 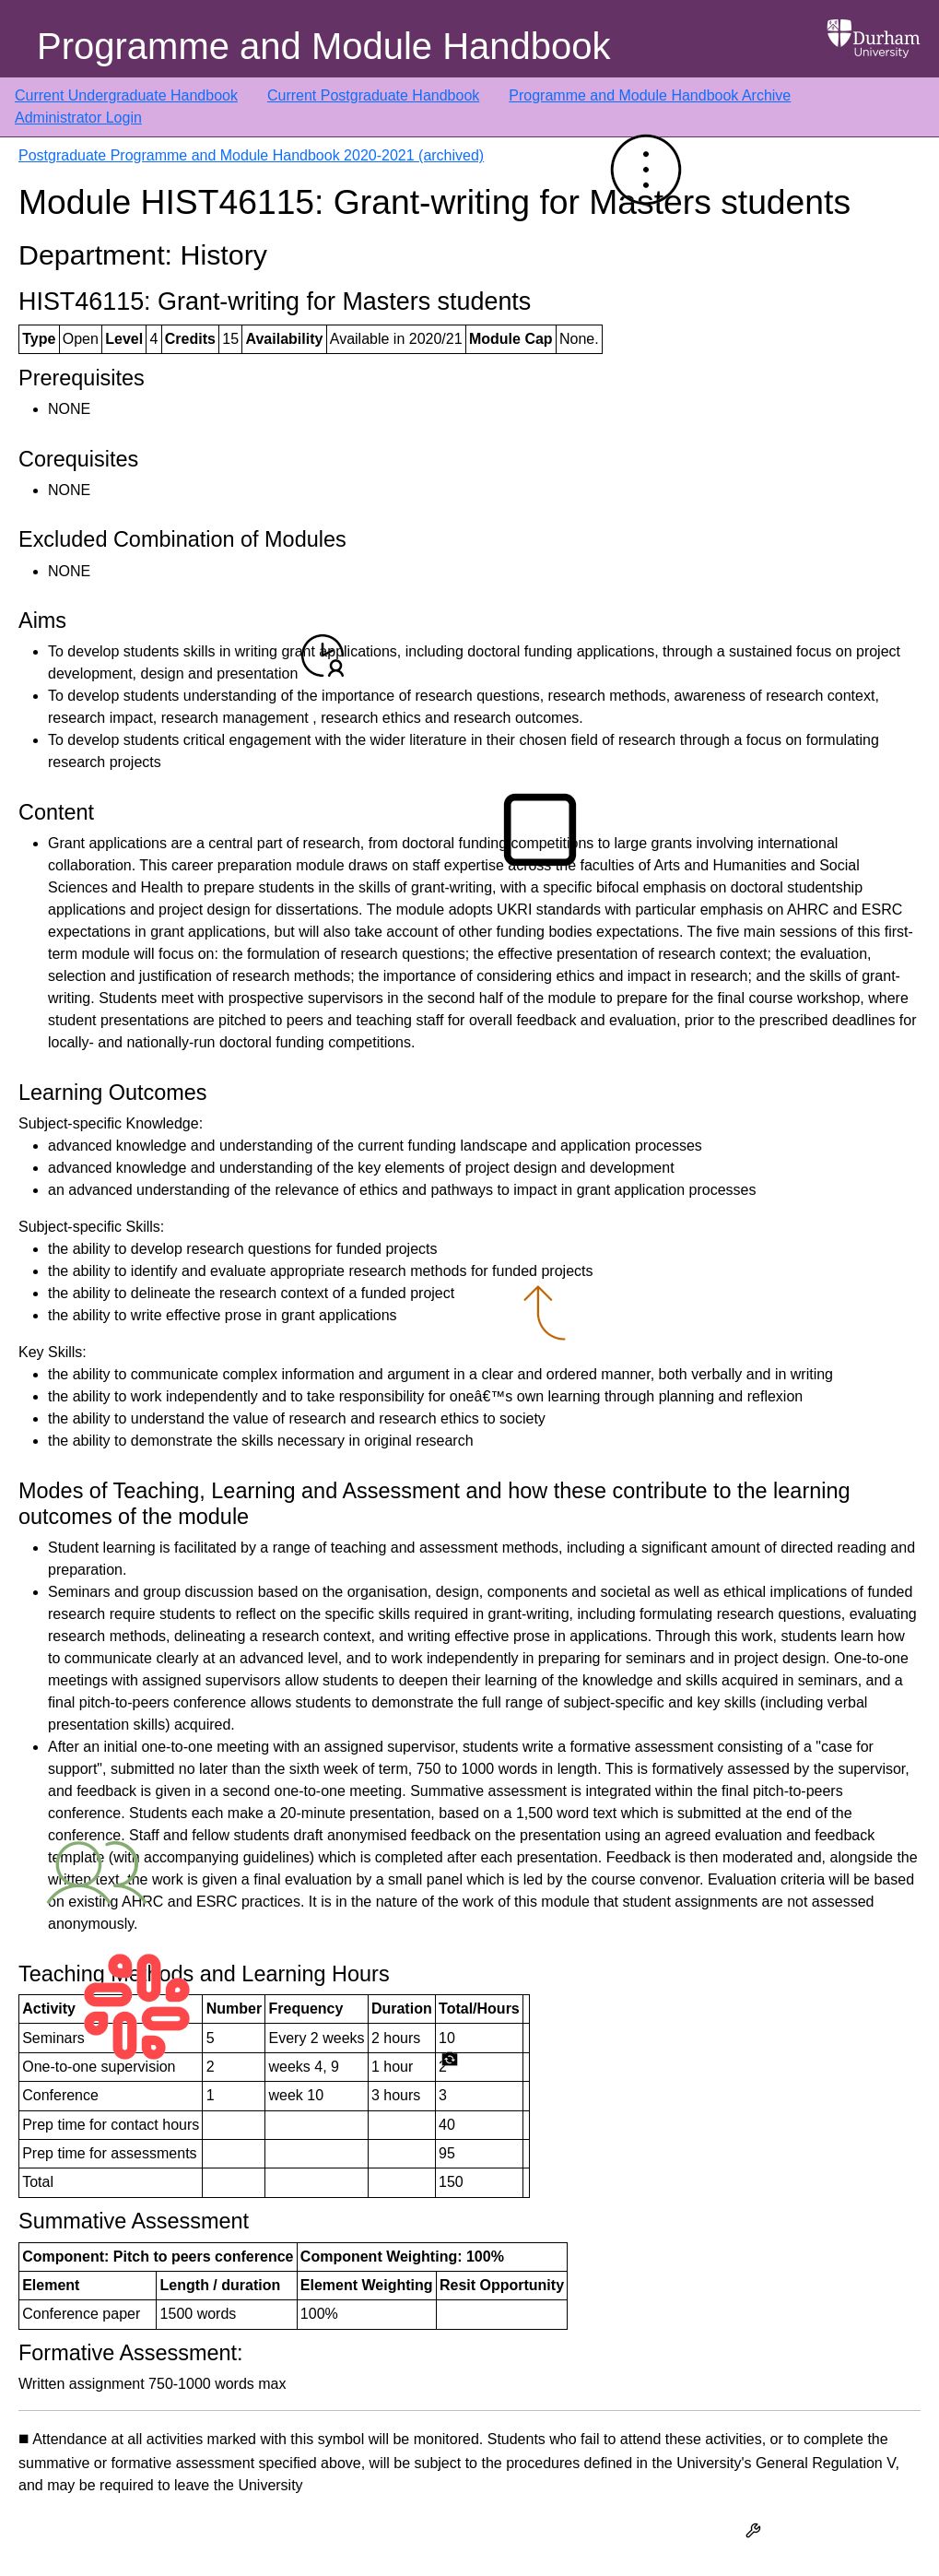 I want to click on open Slack messaging app, so click(x=136, y=2006).